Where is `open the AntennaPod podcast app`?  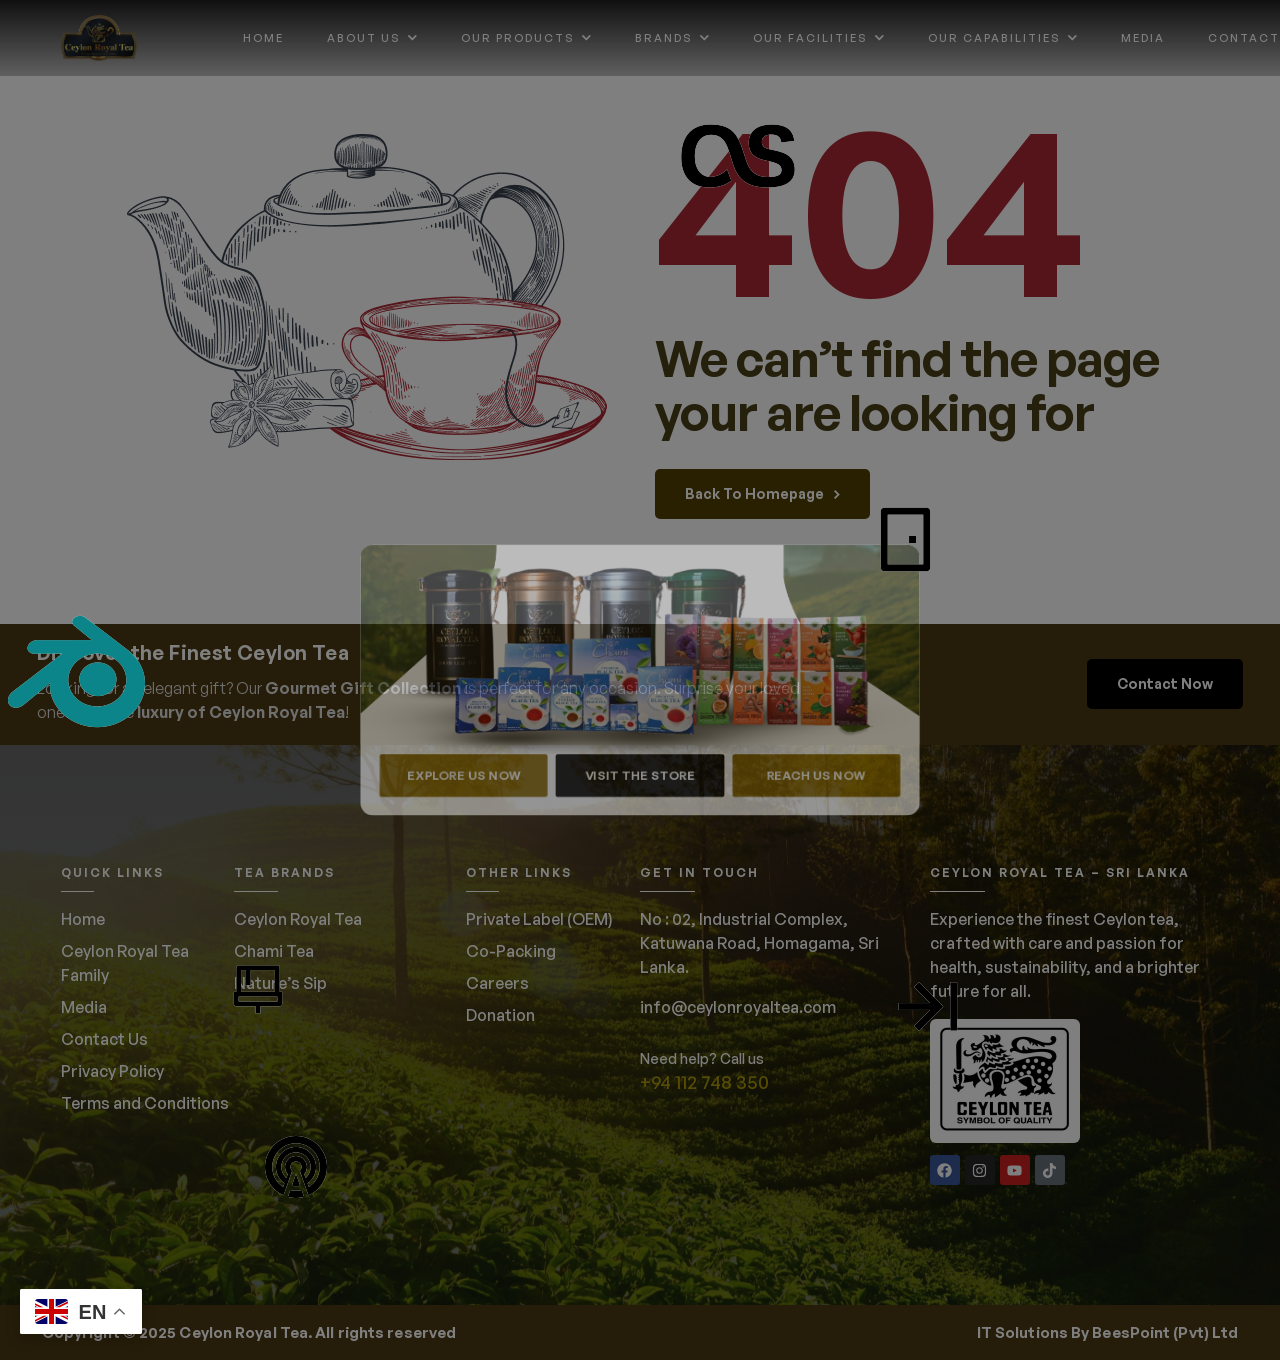 open the AntennaPod podcast app is located at coordinates (296, 1167).